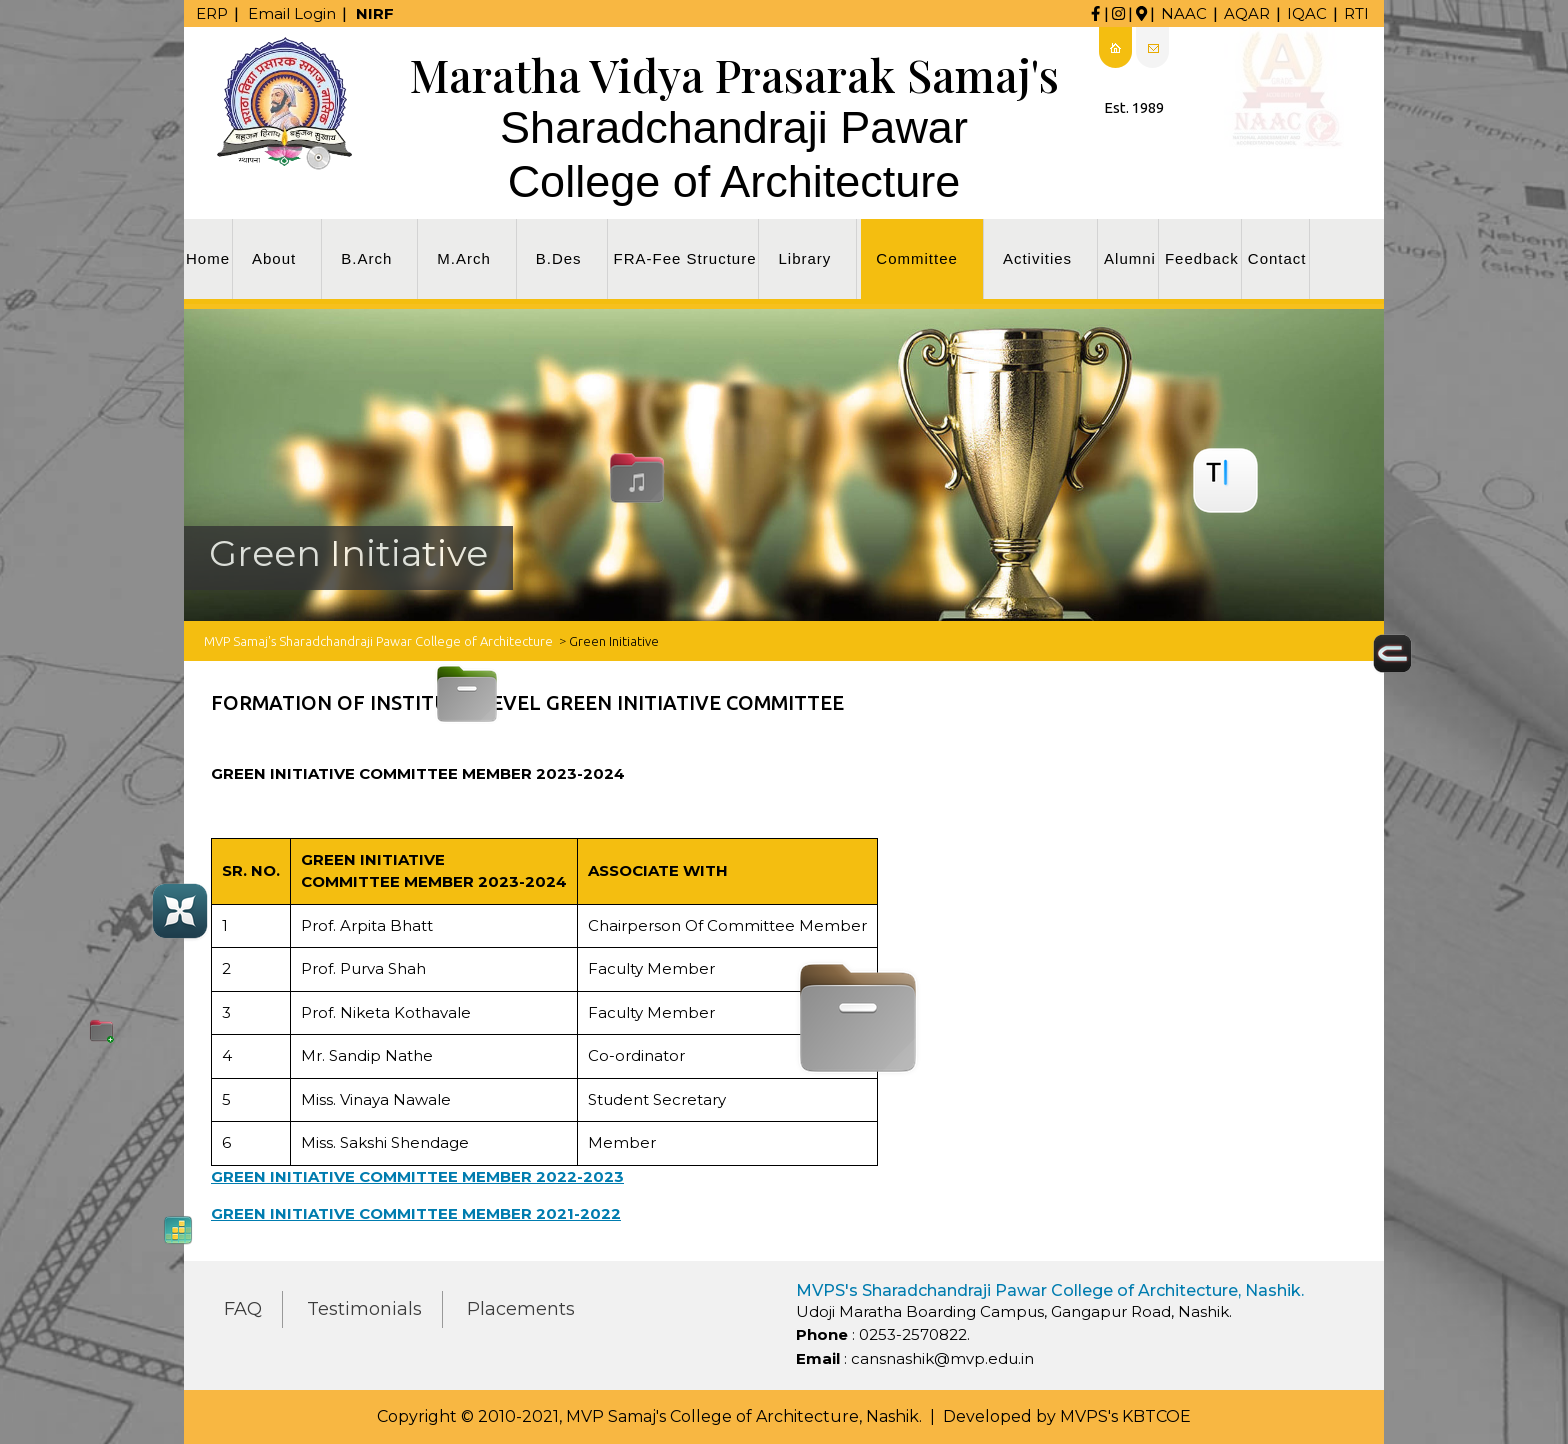 The height and width of the screenshot is (1444, 1568). I want to click on create a new folder, so click(101, 1030).